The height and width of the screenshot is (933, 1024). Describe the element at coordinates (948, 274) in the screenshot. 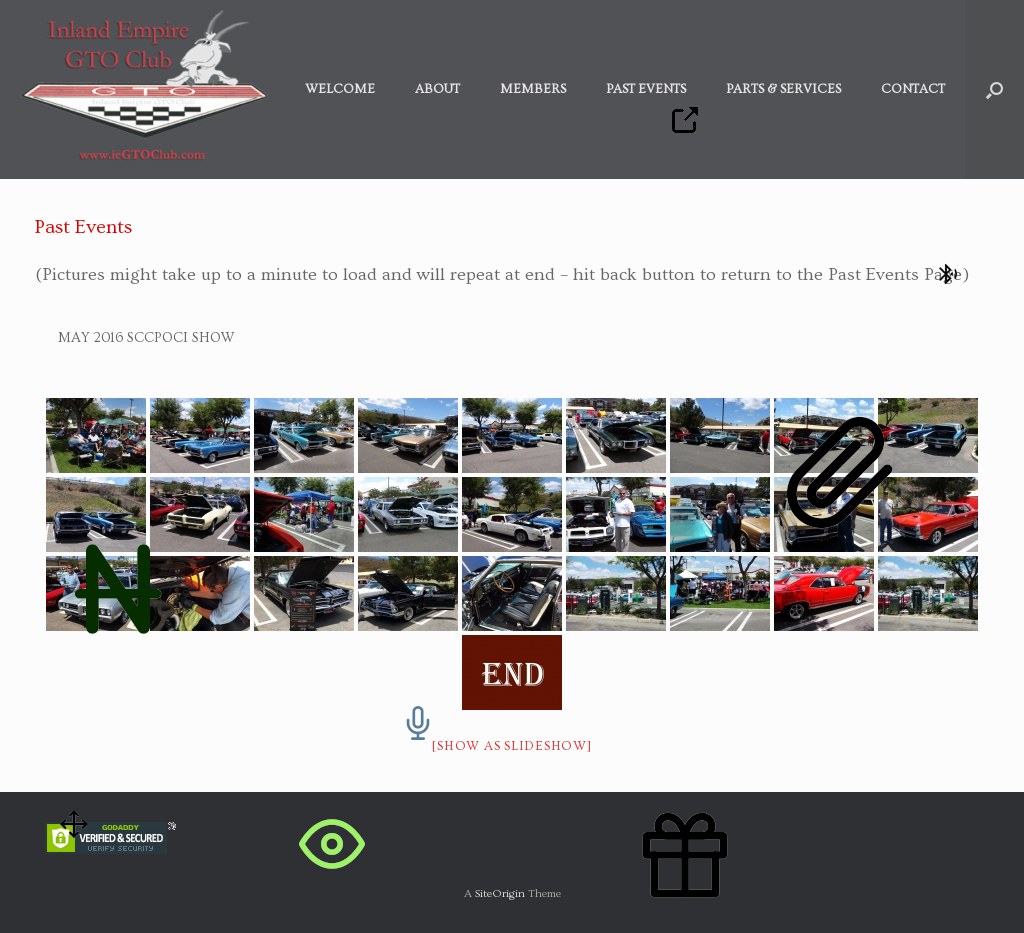

I see `searching for nearby bluetooth devices` at that location.